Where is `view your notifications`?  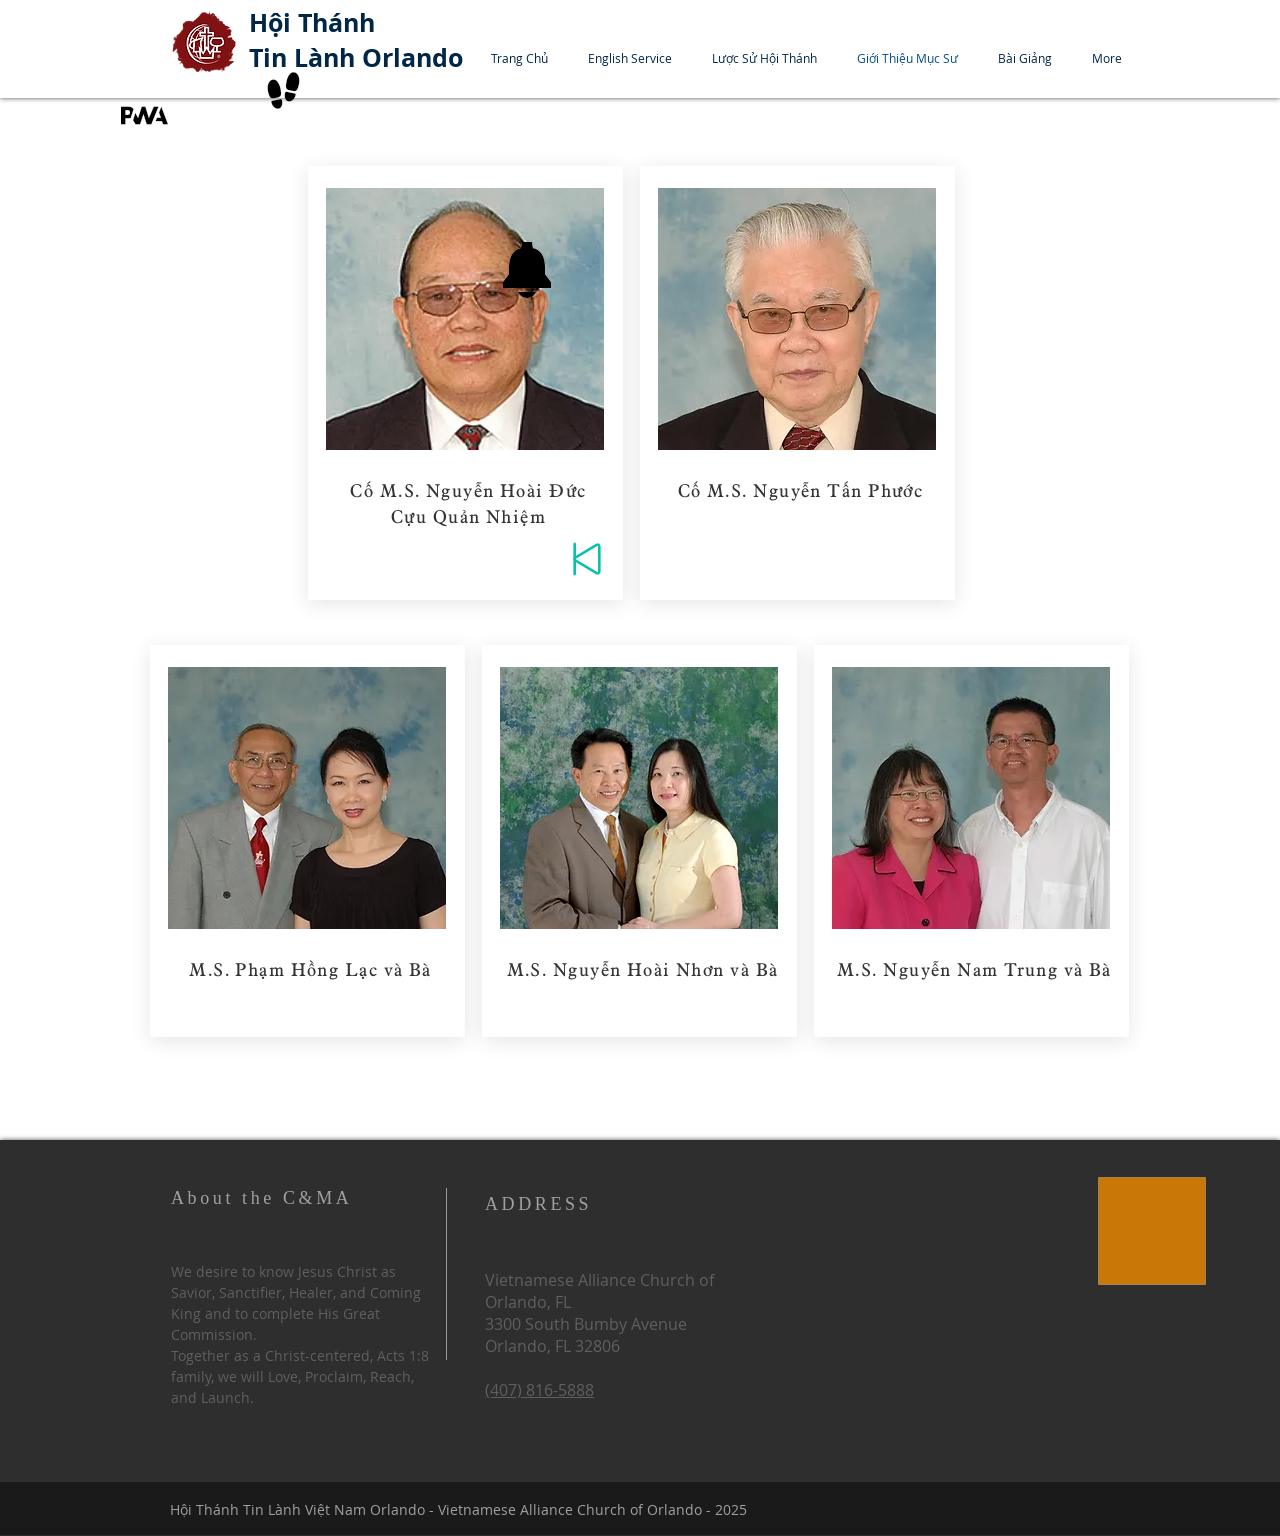
view your notifications is located at coordinates (527, 270).